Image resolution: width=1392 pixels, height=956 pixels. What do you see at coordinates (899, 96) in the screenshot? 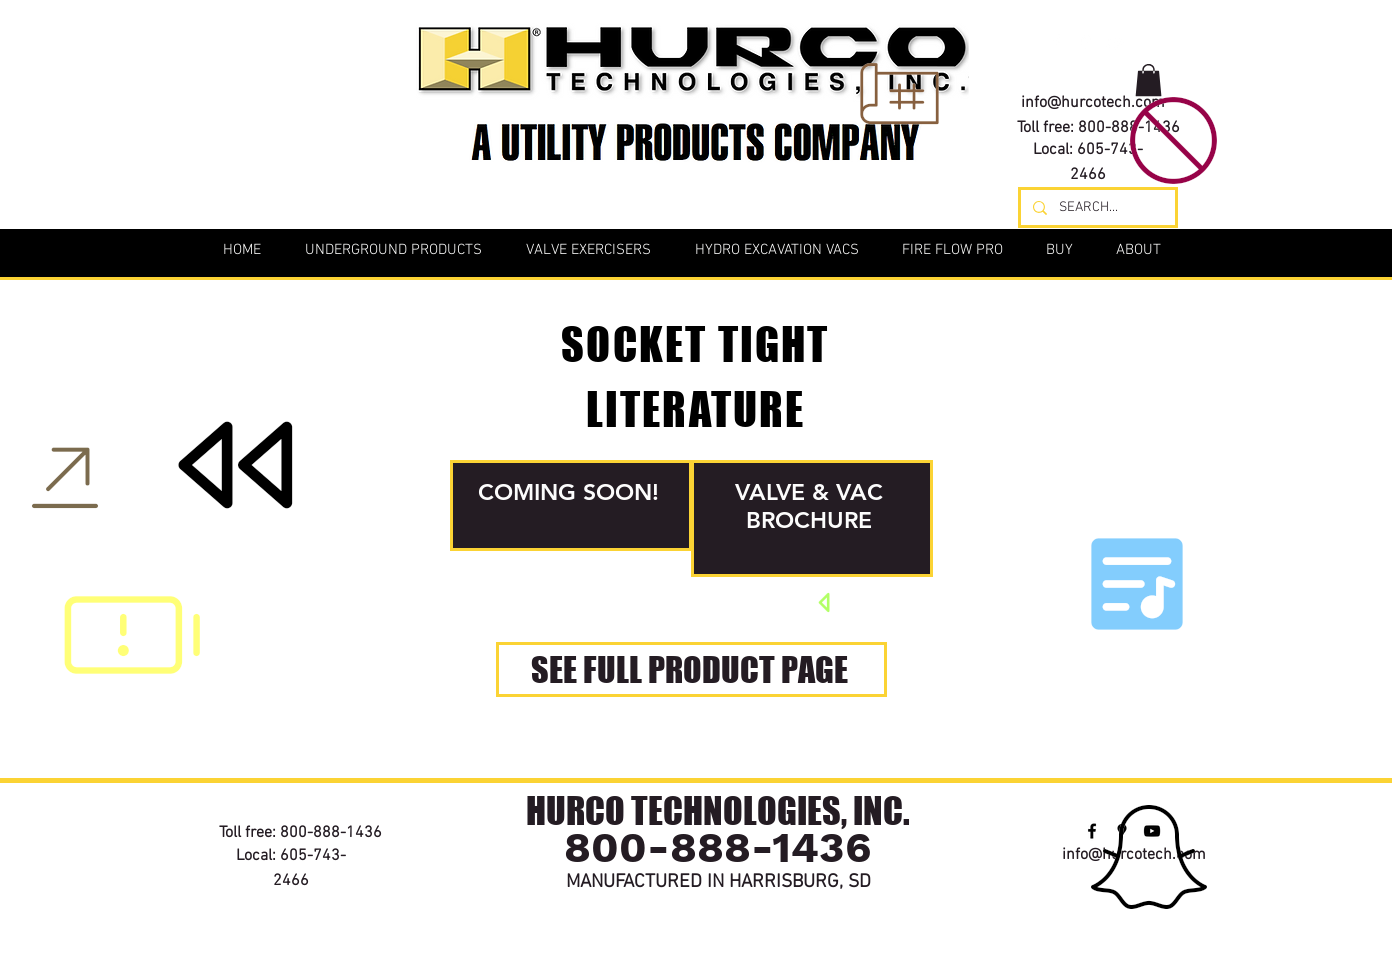
I see `view project blueprints or schematics` at bounding box center [899, 96].